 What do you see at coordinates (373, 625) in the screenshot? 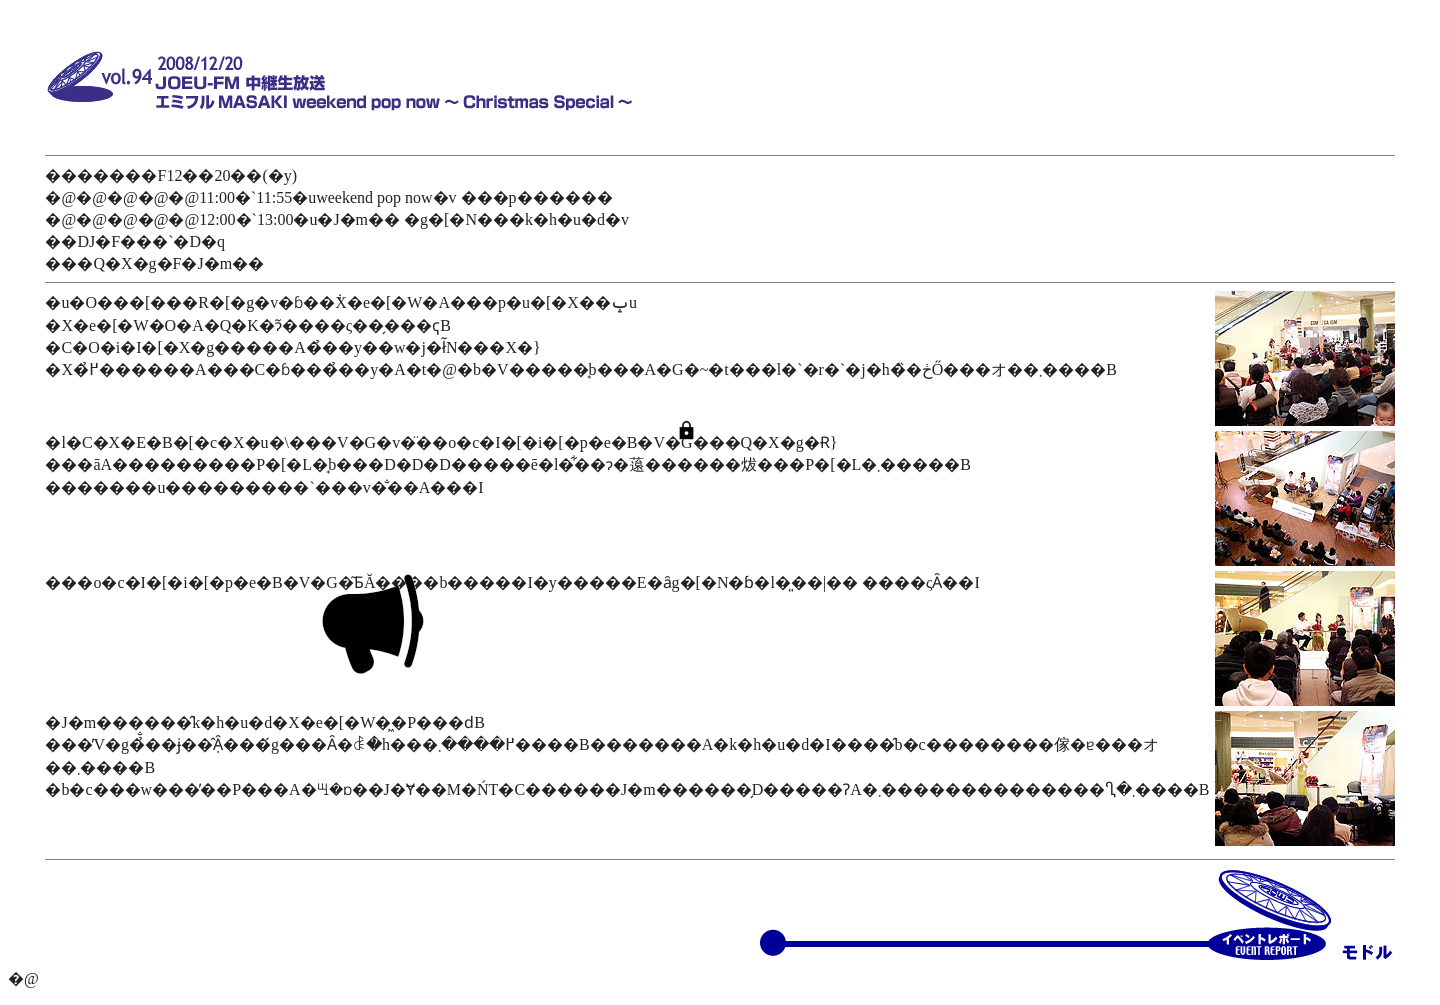
I see `make an announcement` at bounding box center [373, 625].